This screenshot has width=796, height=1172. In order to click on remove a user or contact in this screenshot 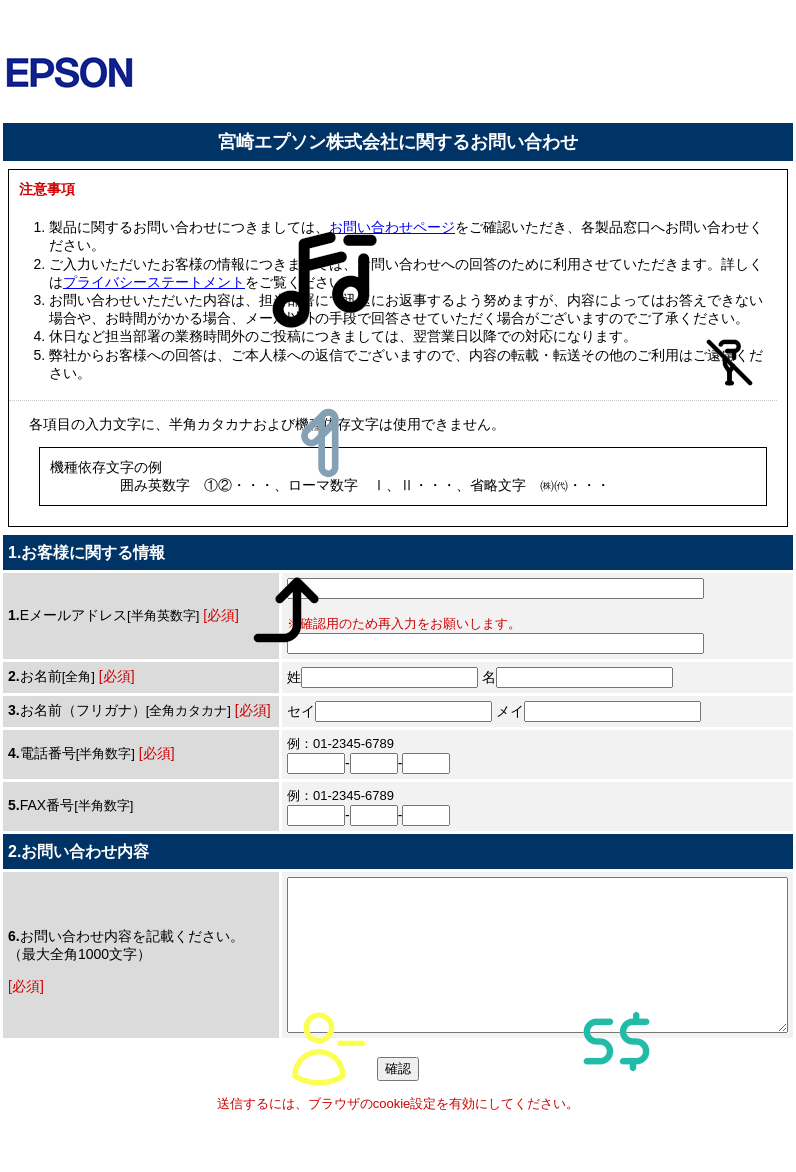, I will do `click(325, 1049)`.